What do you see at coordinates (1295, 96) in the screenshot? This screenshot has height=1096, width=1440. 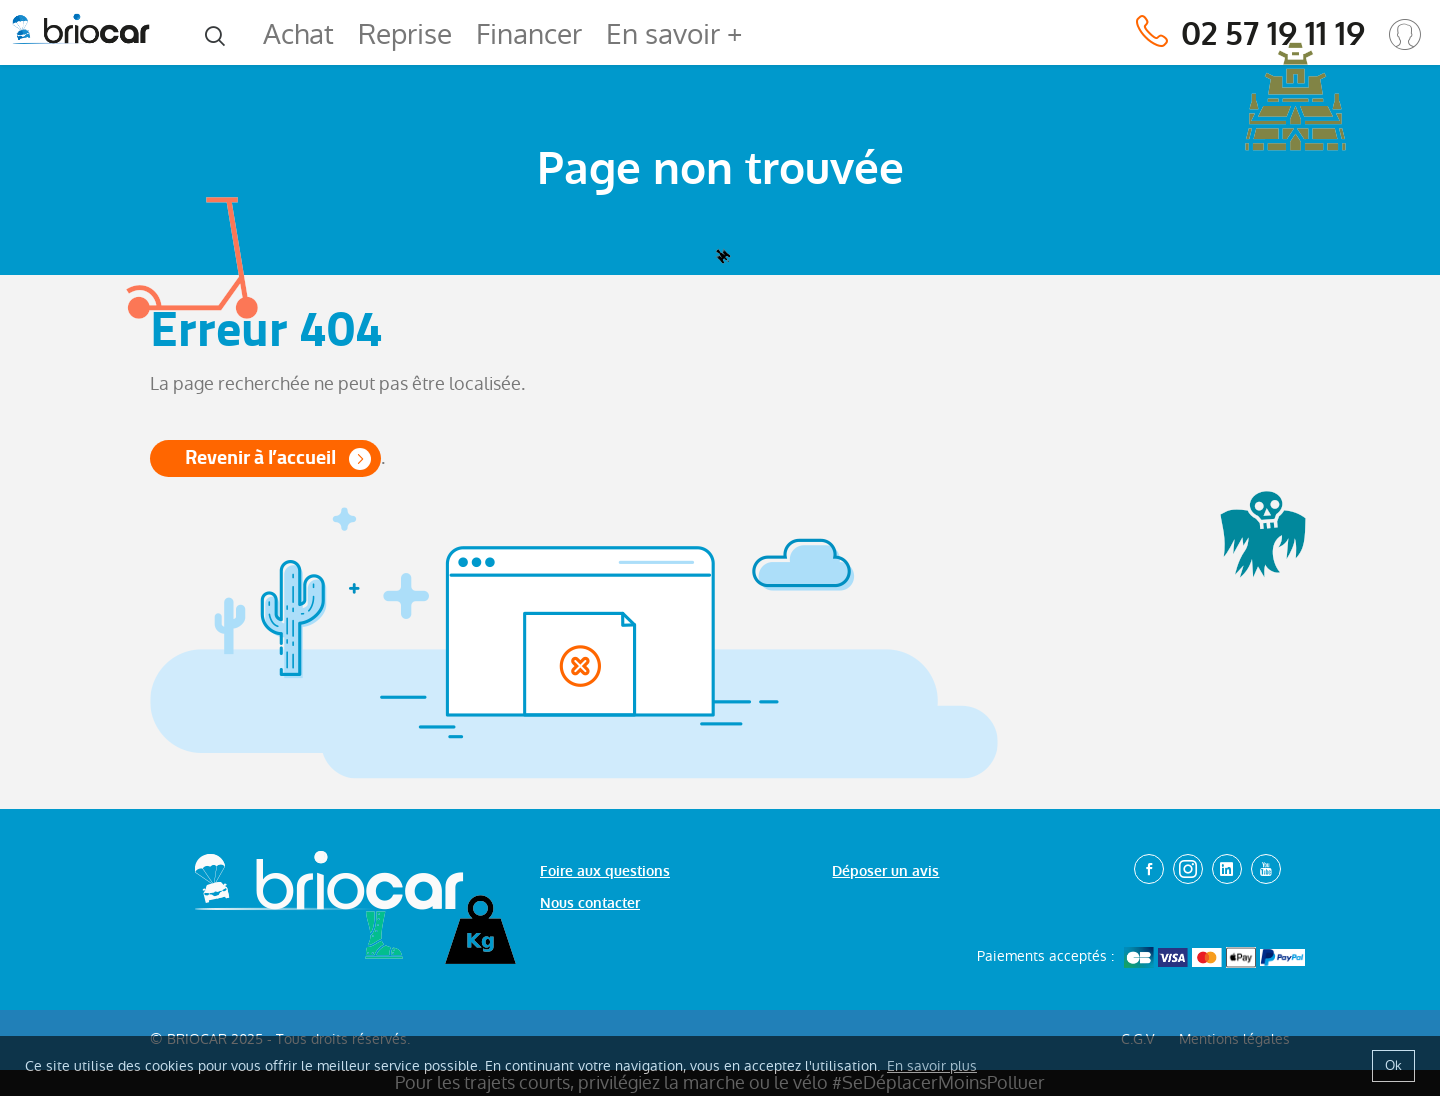 I see `access viking or norse-themed content` at bounding box center [1295, 96].